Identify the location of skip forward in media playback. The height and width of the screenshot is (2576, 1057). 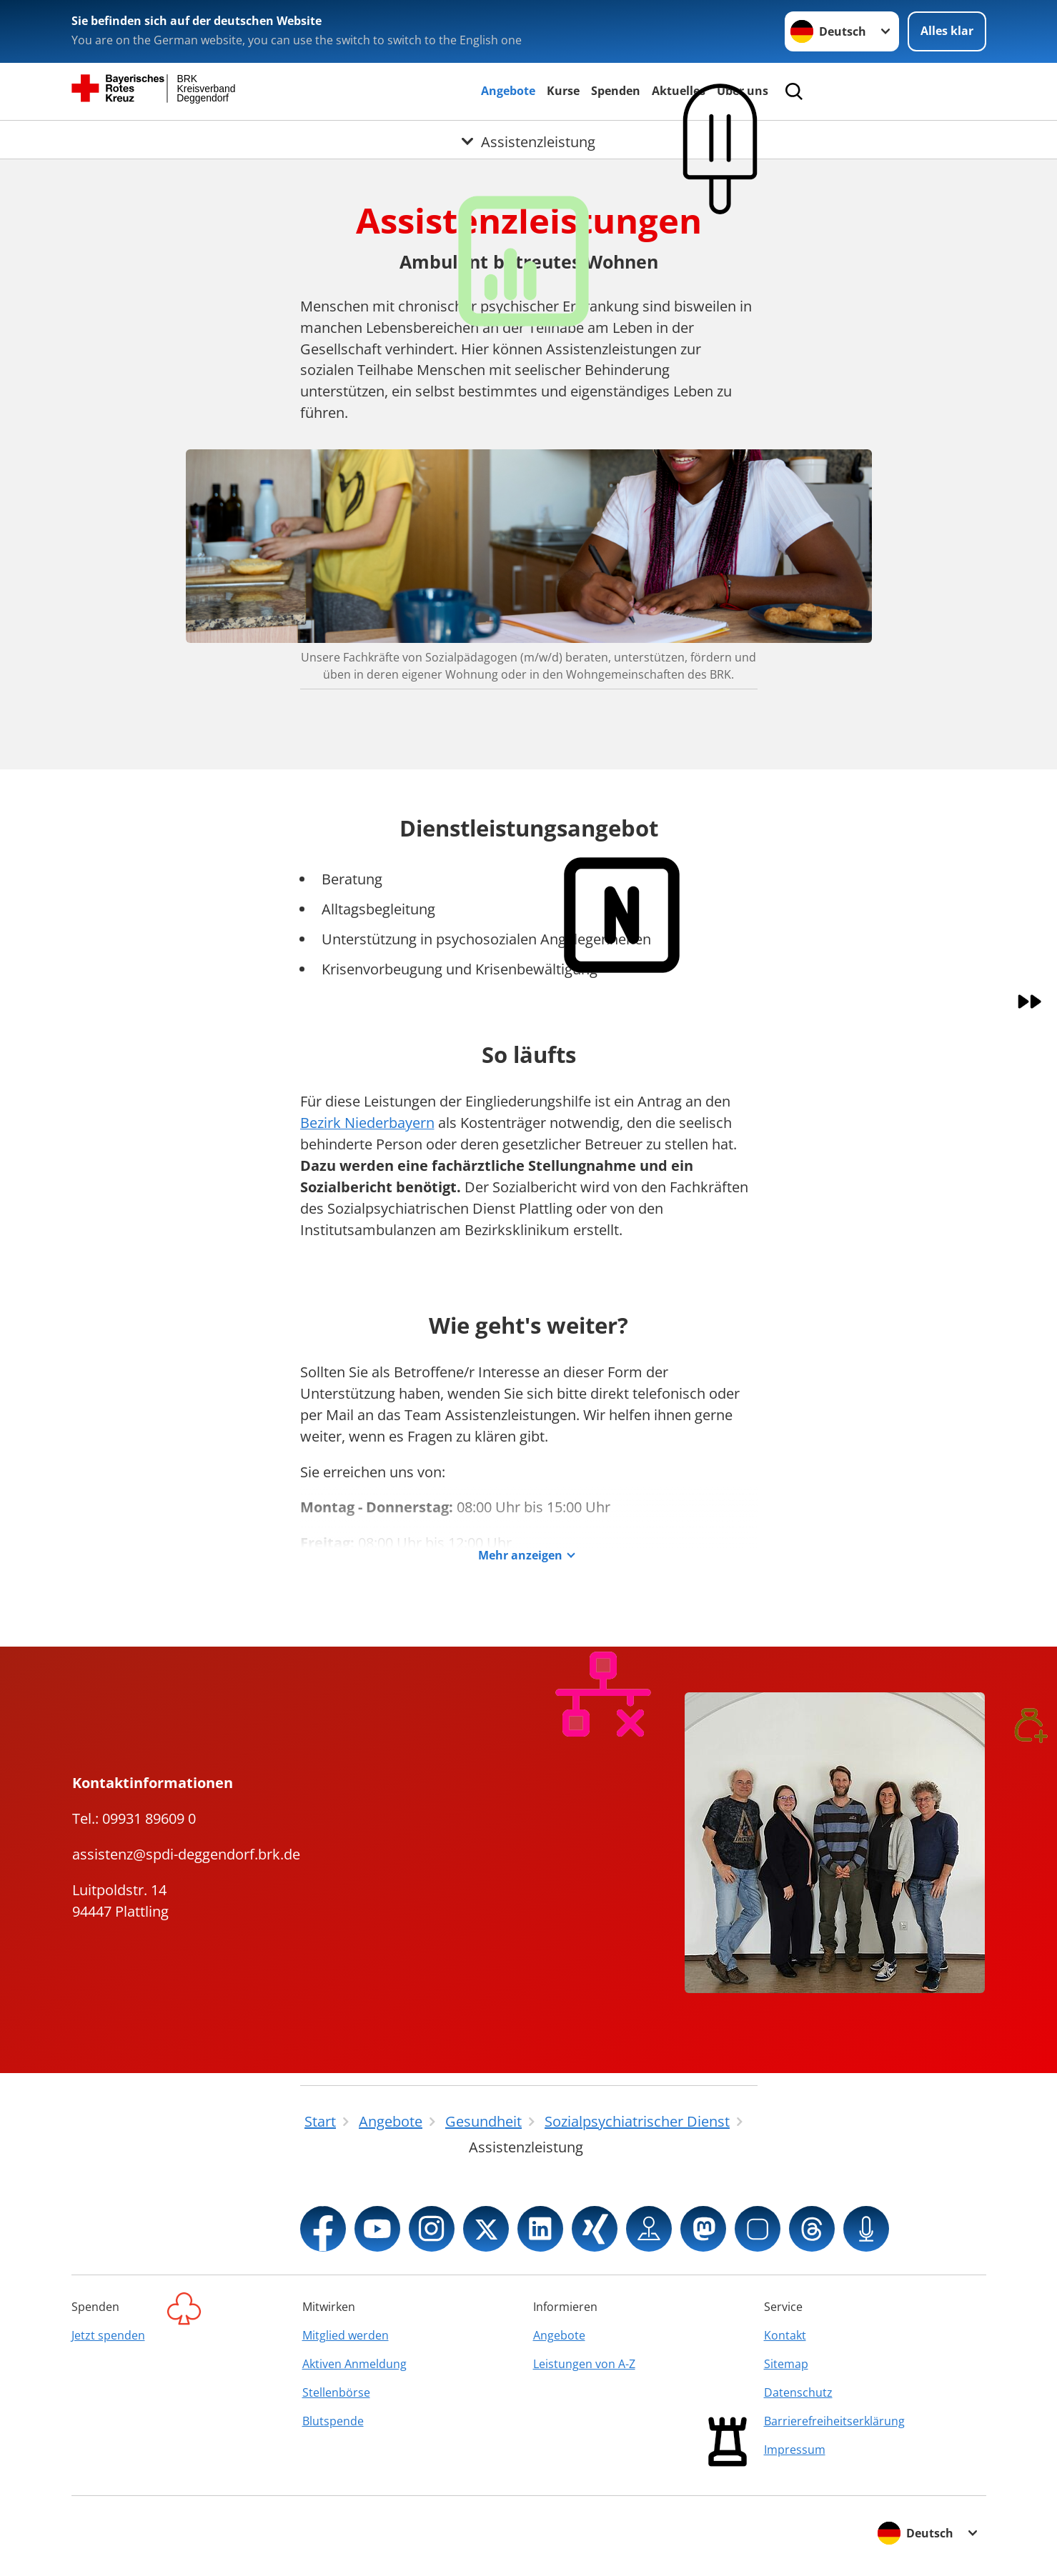
(1029, 1002).